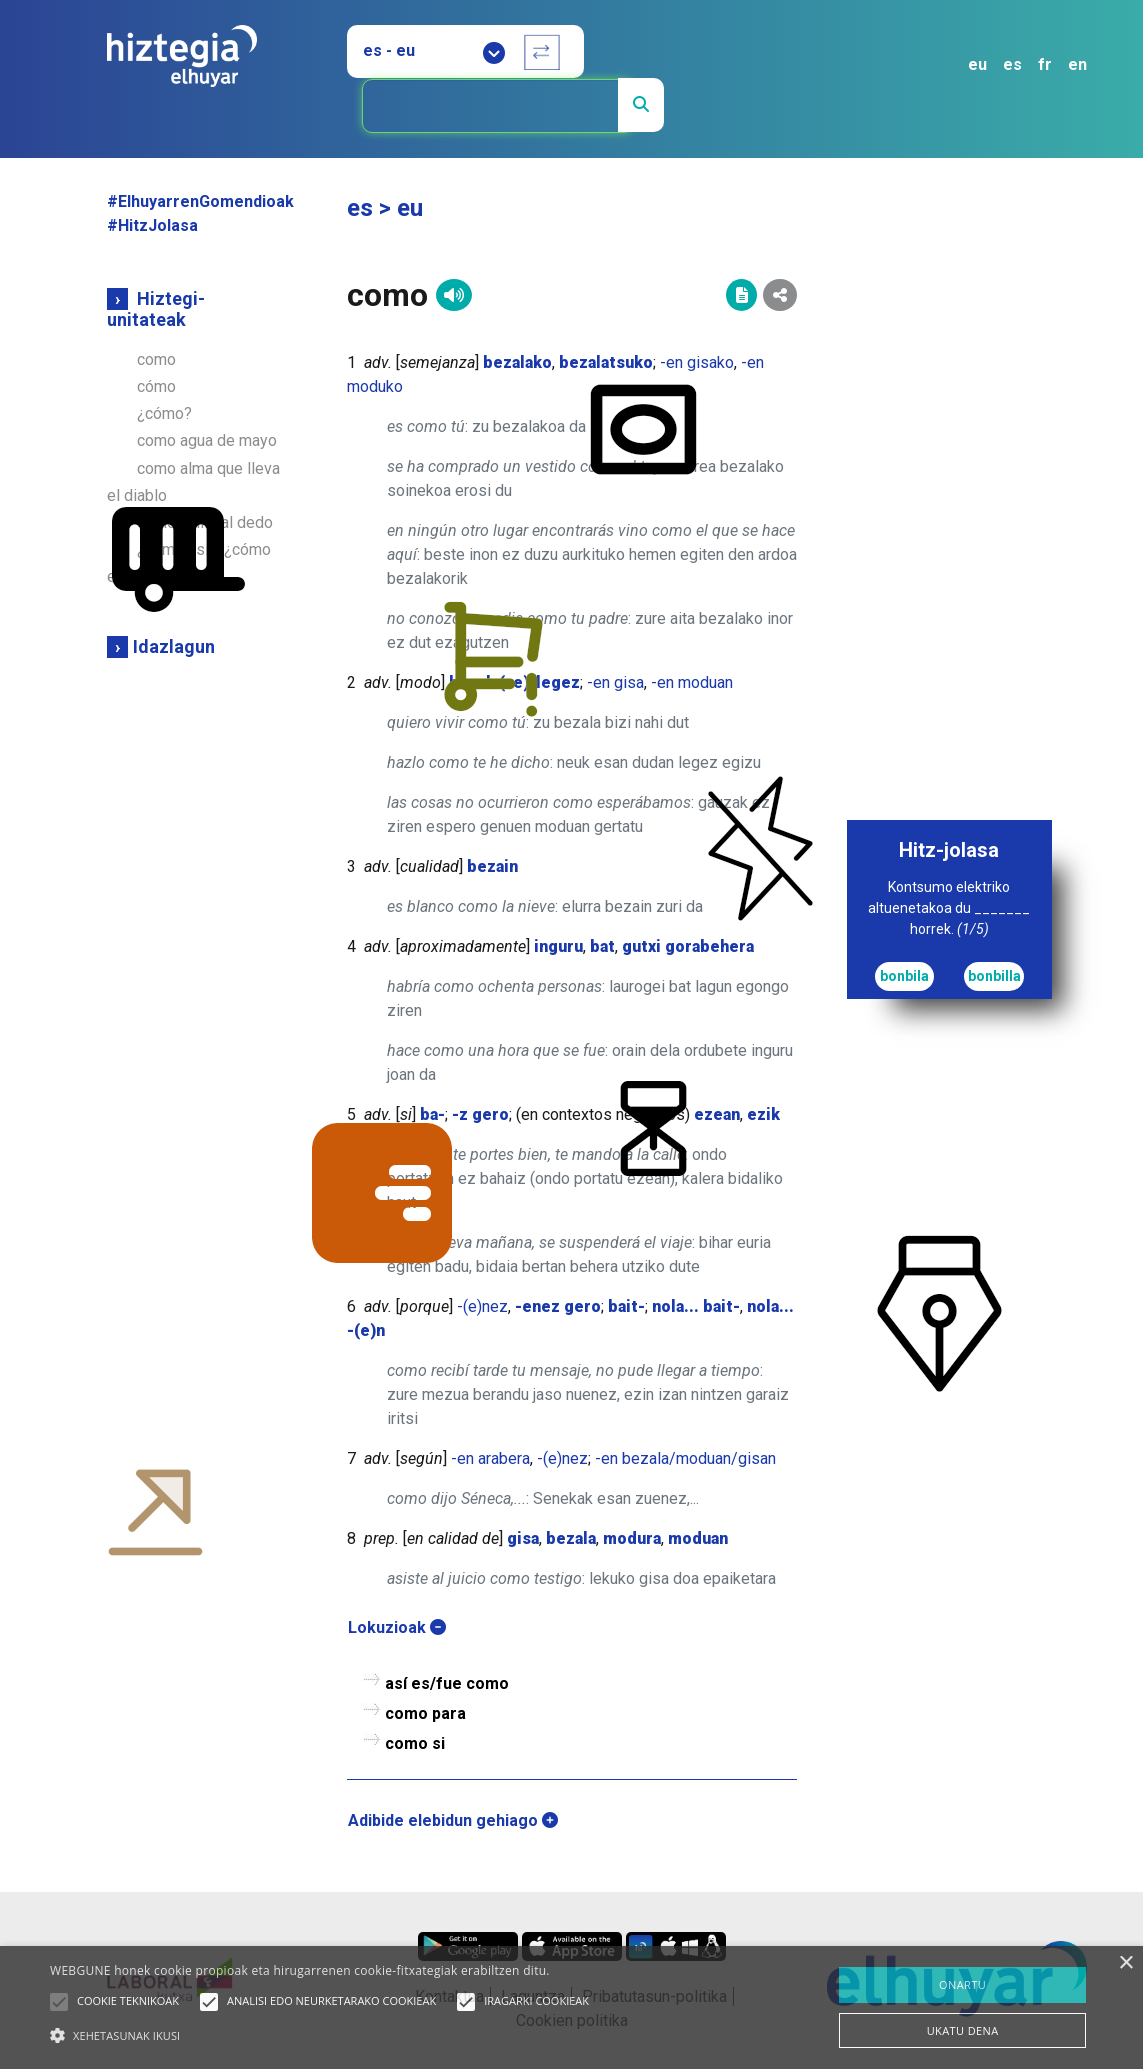 Image resolution: width=1143 pixels, height=2069 pixels. I want to click on apply vignette effect to photo, so click(643, 429).